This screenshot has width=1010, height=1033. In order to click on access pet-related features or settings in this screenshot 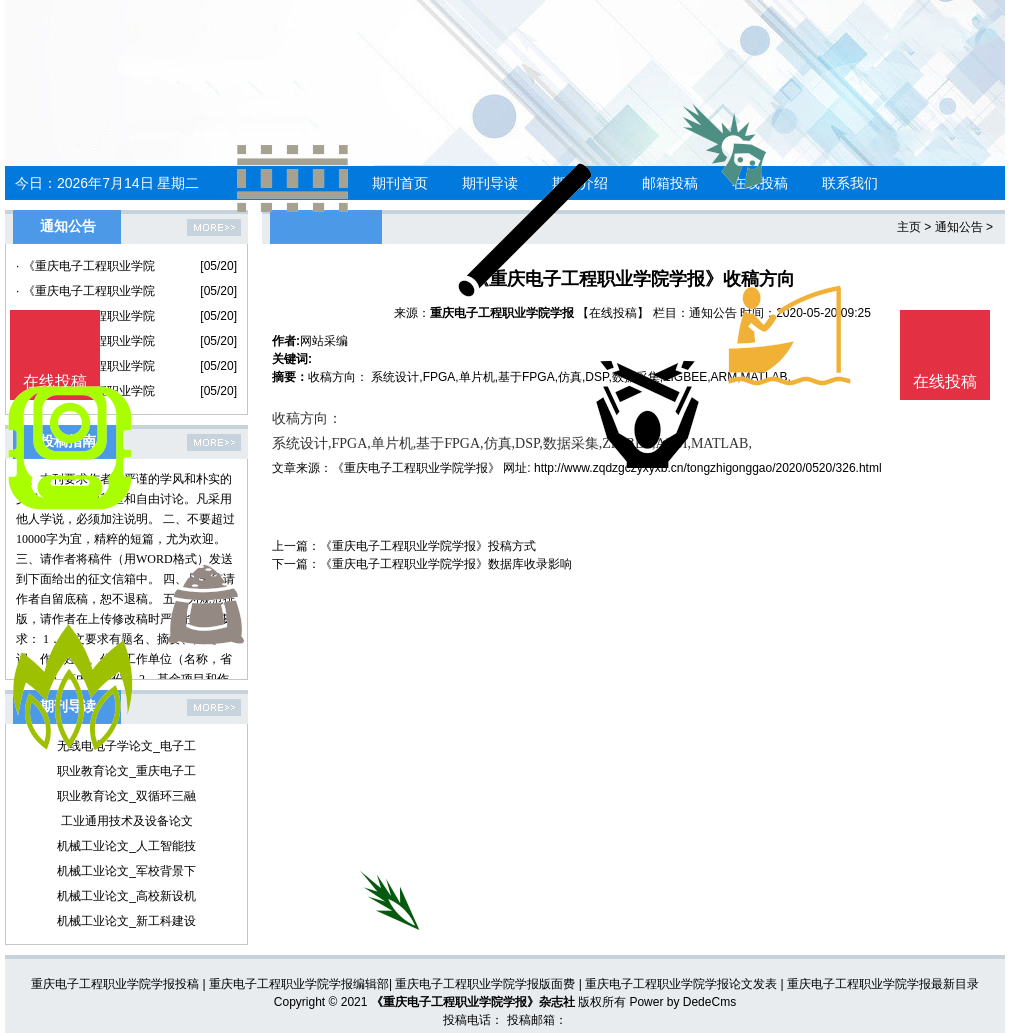, I will do `click(72, 686)`.